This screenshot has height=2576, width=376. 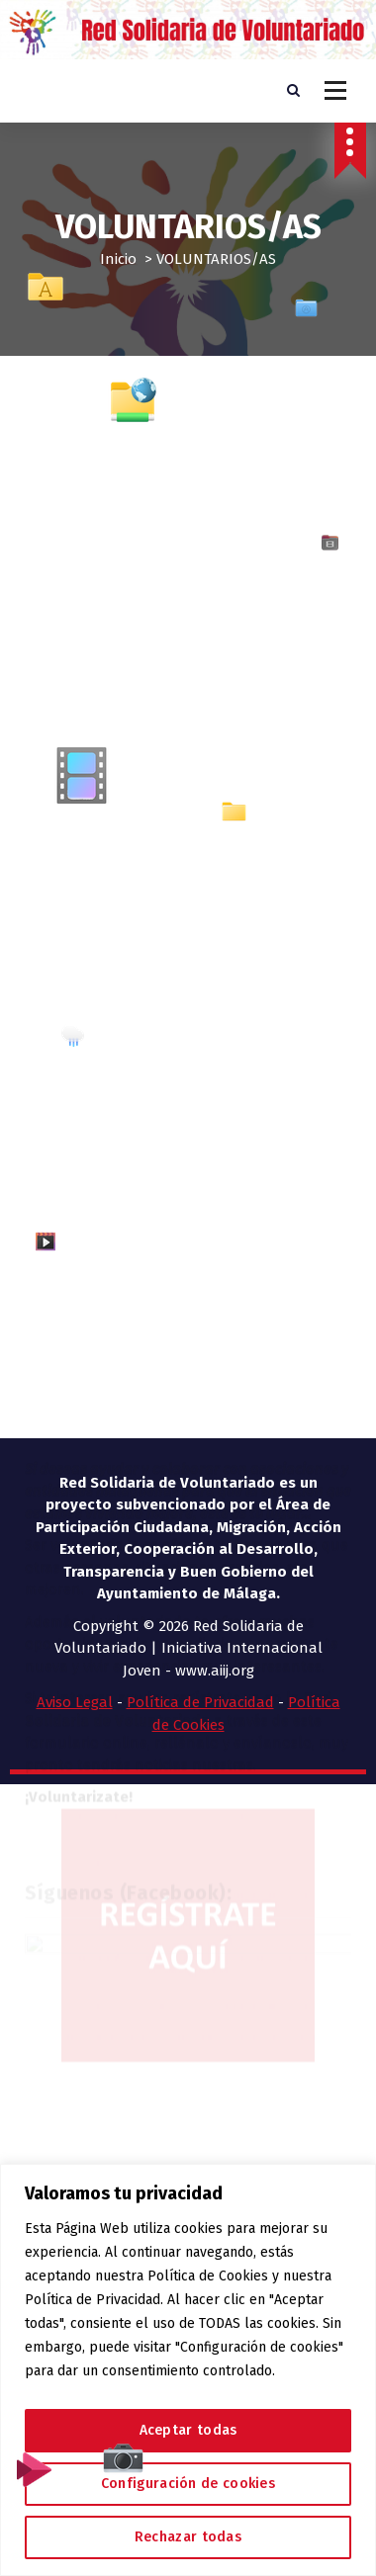 What do you see at coordinates (72, 1035) in the screenshot?
I see `indicates rainy or showery weather conditions` at bounding box center [72, 1035].